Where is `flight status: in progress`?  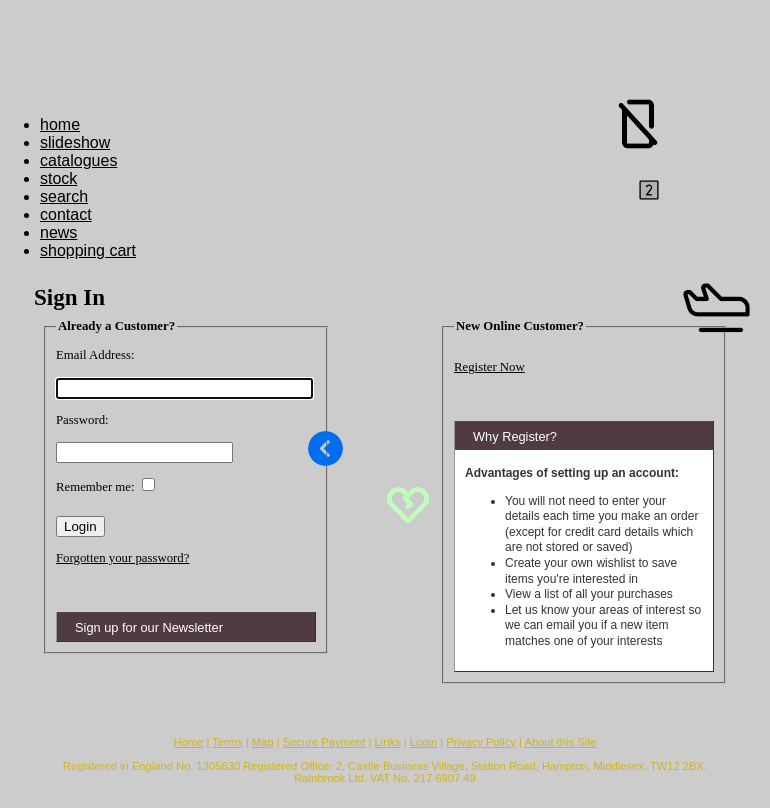 flight status: in progress is located at coordinates (716, 305).